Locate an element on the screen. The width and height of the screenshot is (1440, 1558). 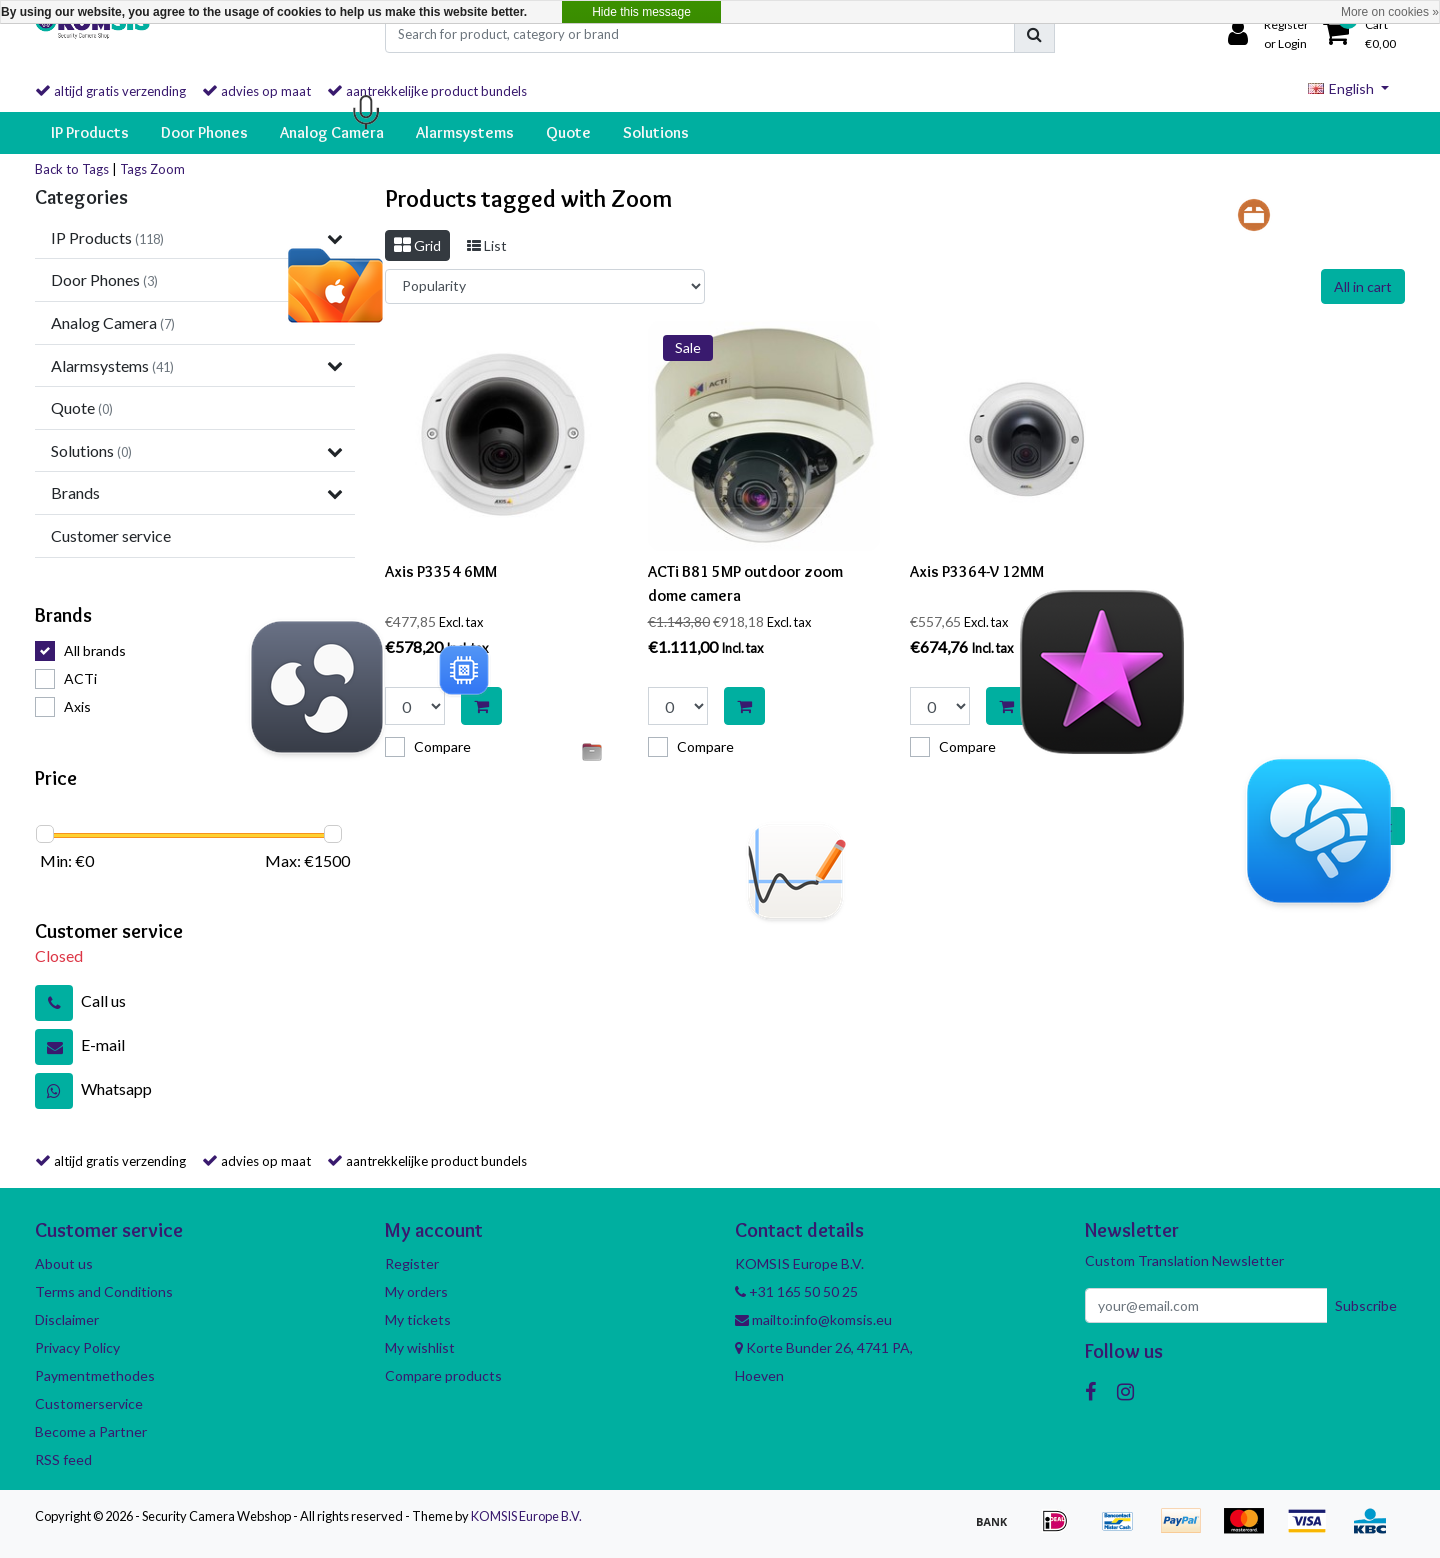
open plots graphing application is located at coordinates (795, 871).